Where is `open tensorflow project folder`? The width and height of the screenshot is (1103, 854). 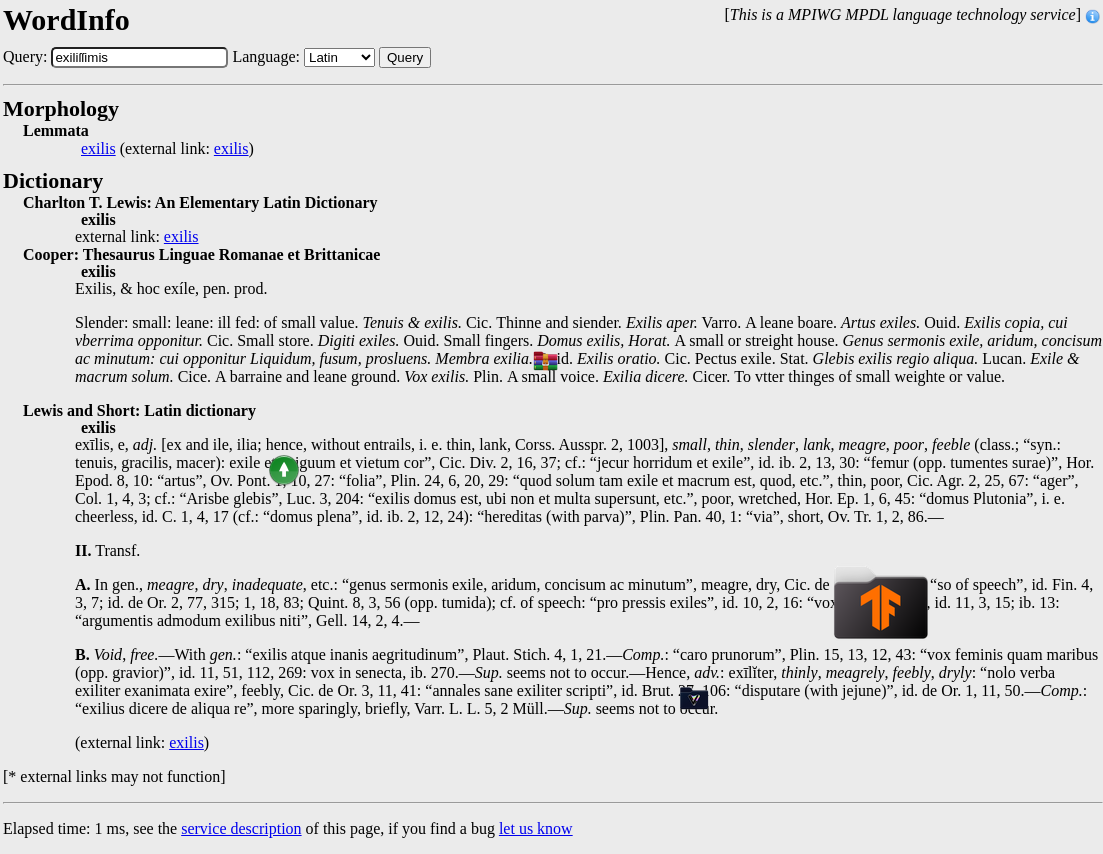 open tensorflow project folder is located at coordinates (880, 604).